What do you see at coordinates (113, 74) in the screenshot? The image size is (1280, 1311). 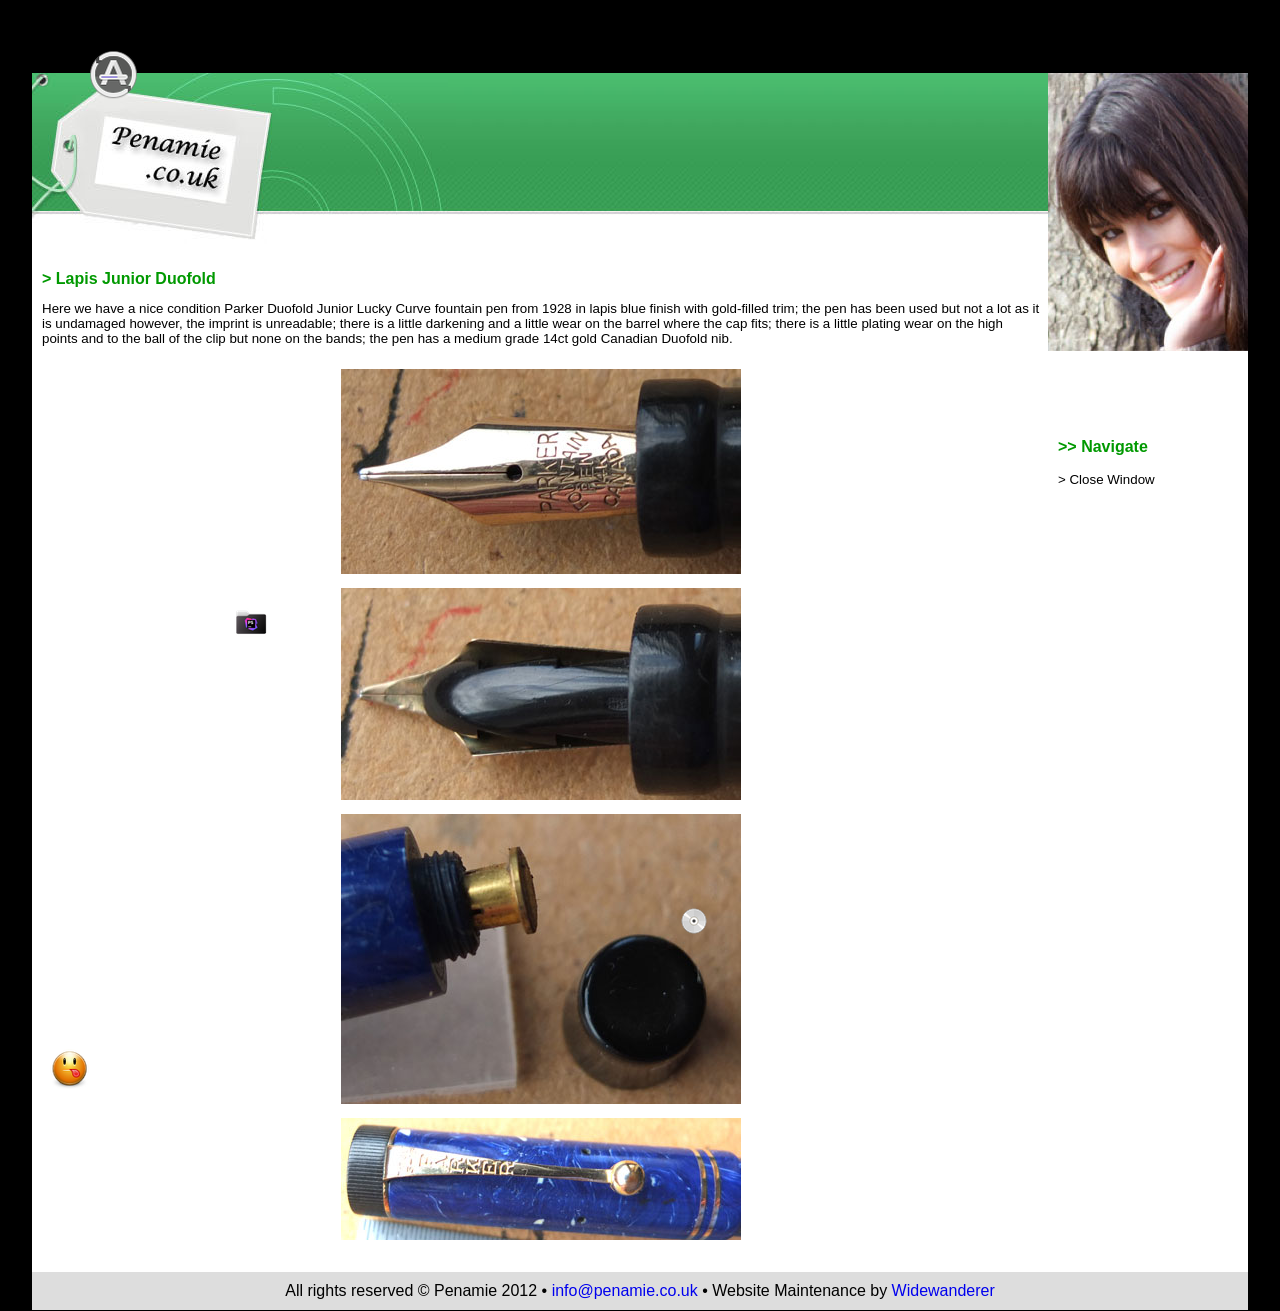 I see `check for available software updates` at bounding box center [113, 74].